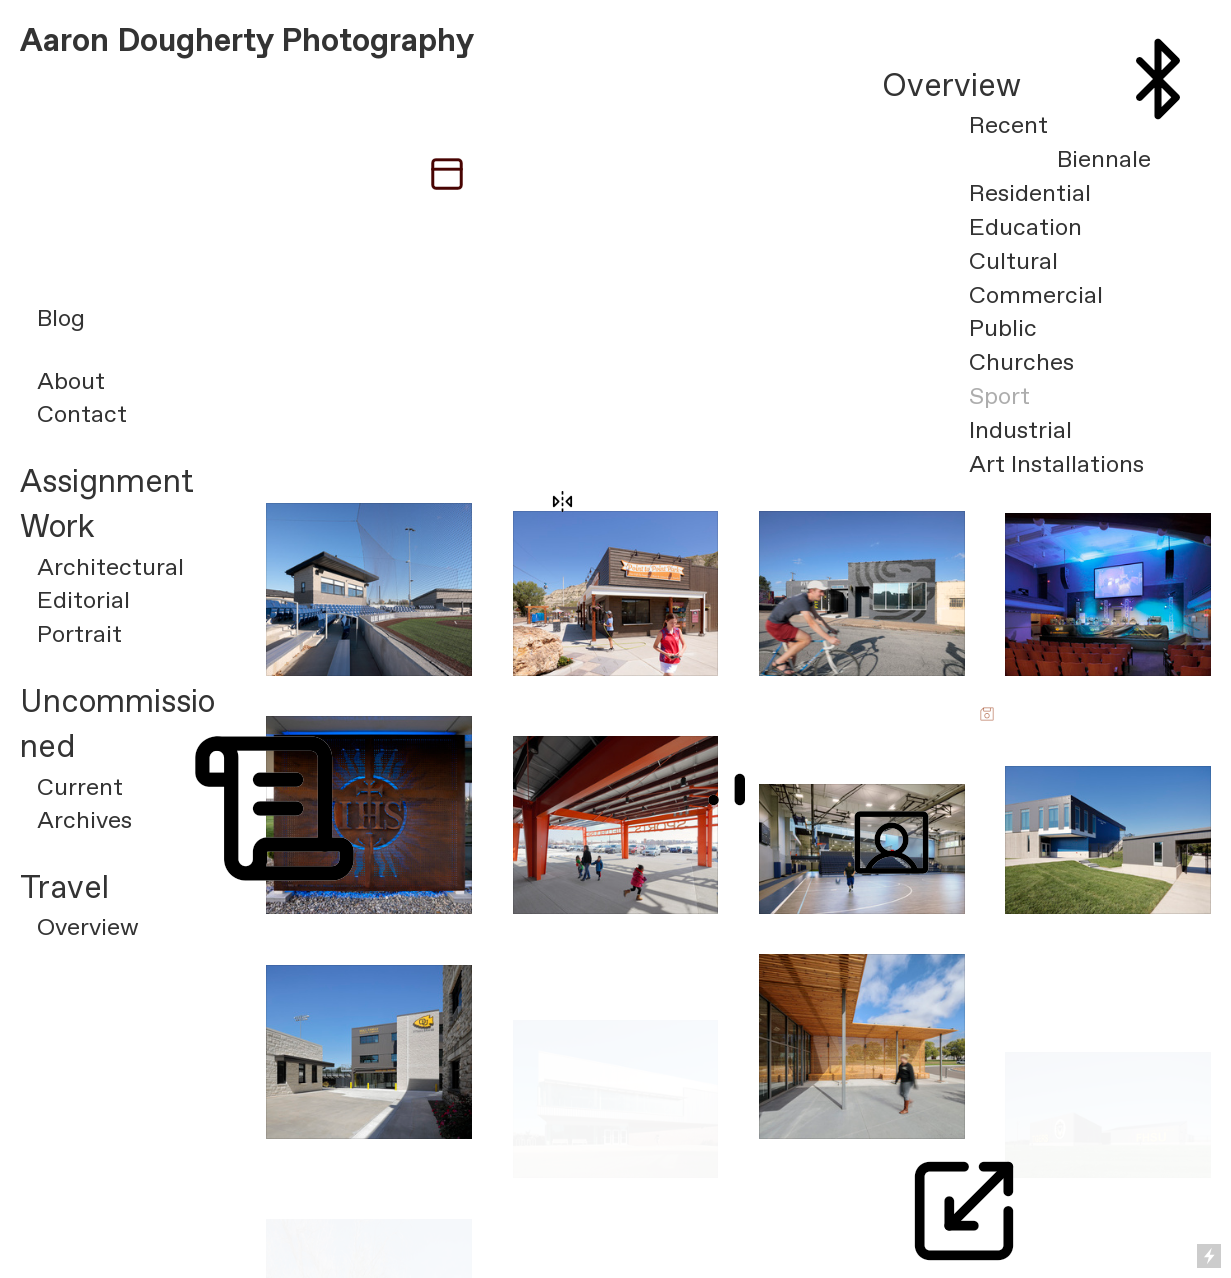 The image size is (1231, 1278). What do you see at coordinates (562, 501) in the screenshot?
I see `flip image horizontally` at bounding box center [562, 501].